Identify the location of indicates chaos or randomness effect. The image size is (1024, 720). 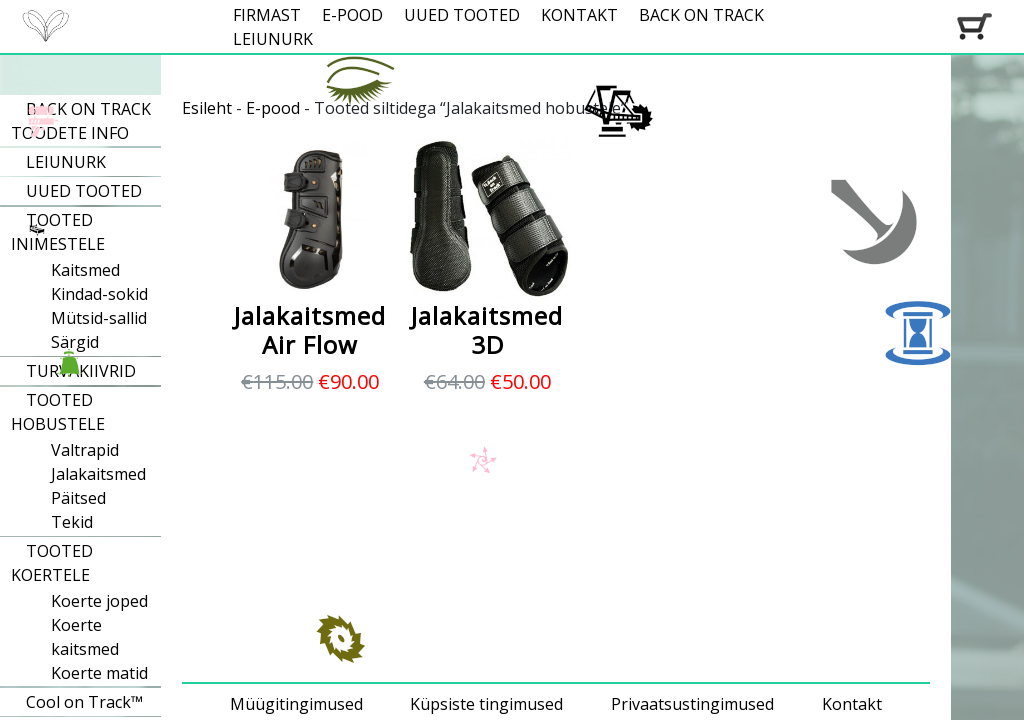
(483, 460).